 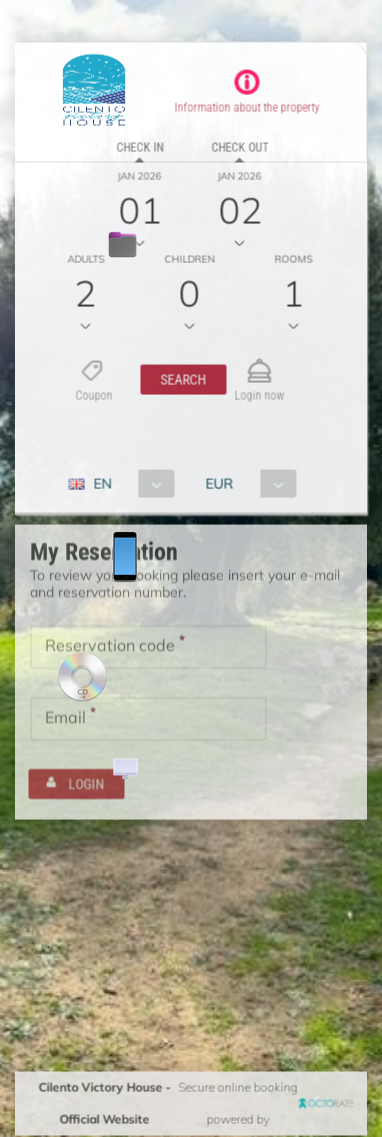 What do you see at coordinates (122, 244) in the screenshot?
I see `open file folder` at bounding box center [122, 244].